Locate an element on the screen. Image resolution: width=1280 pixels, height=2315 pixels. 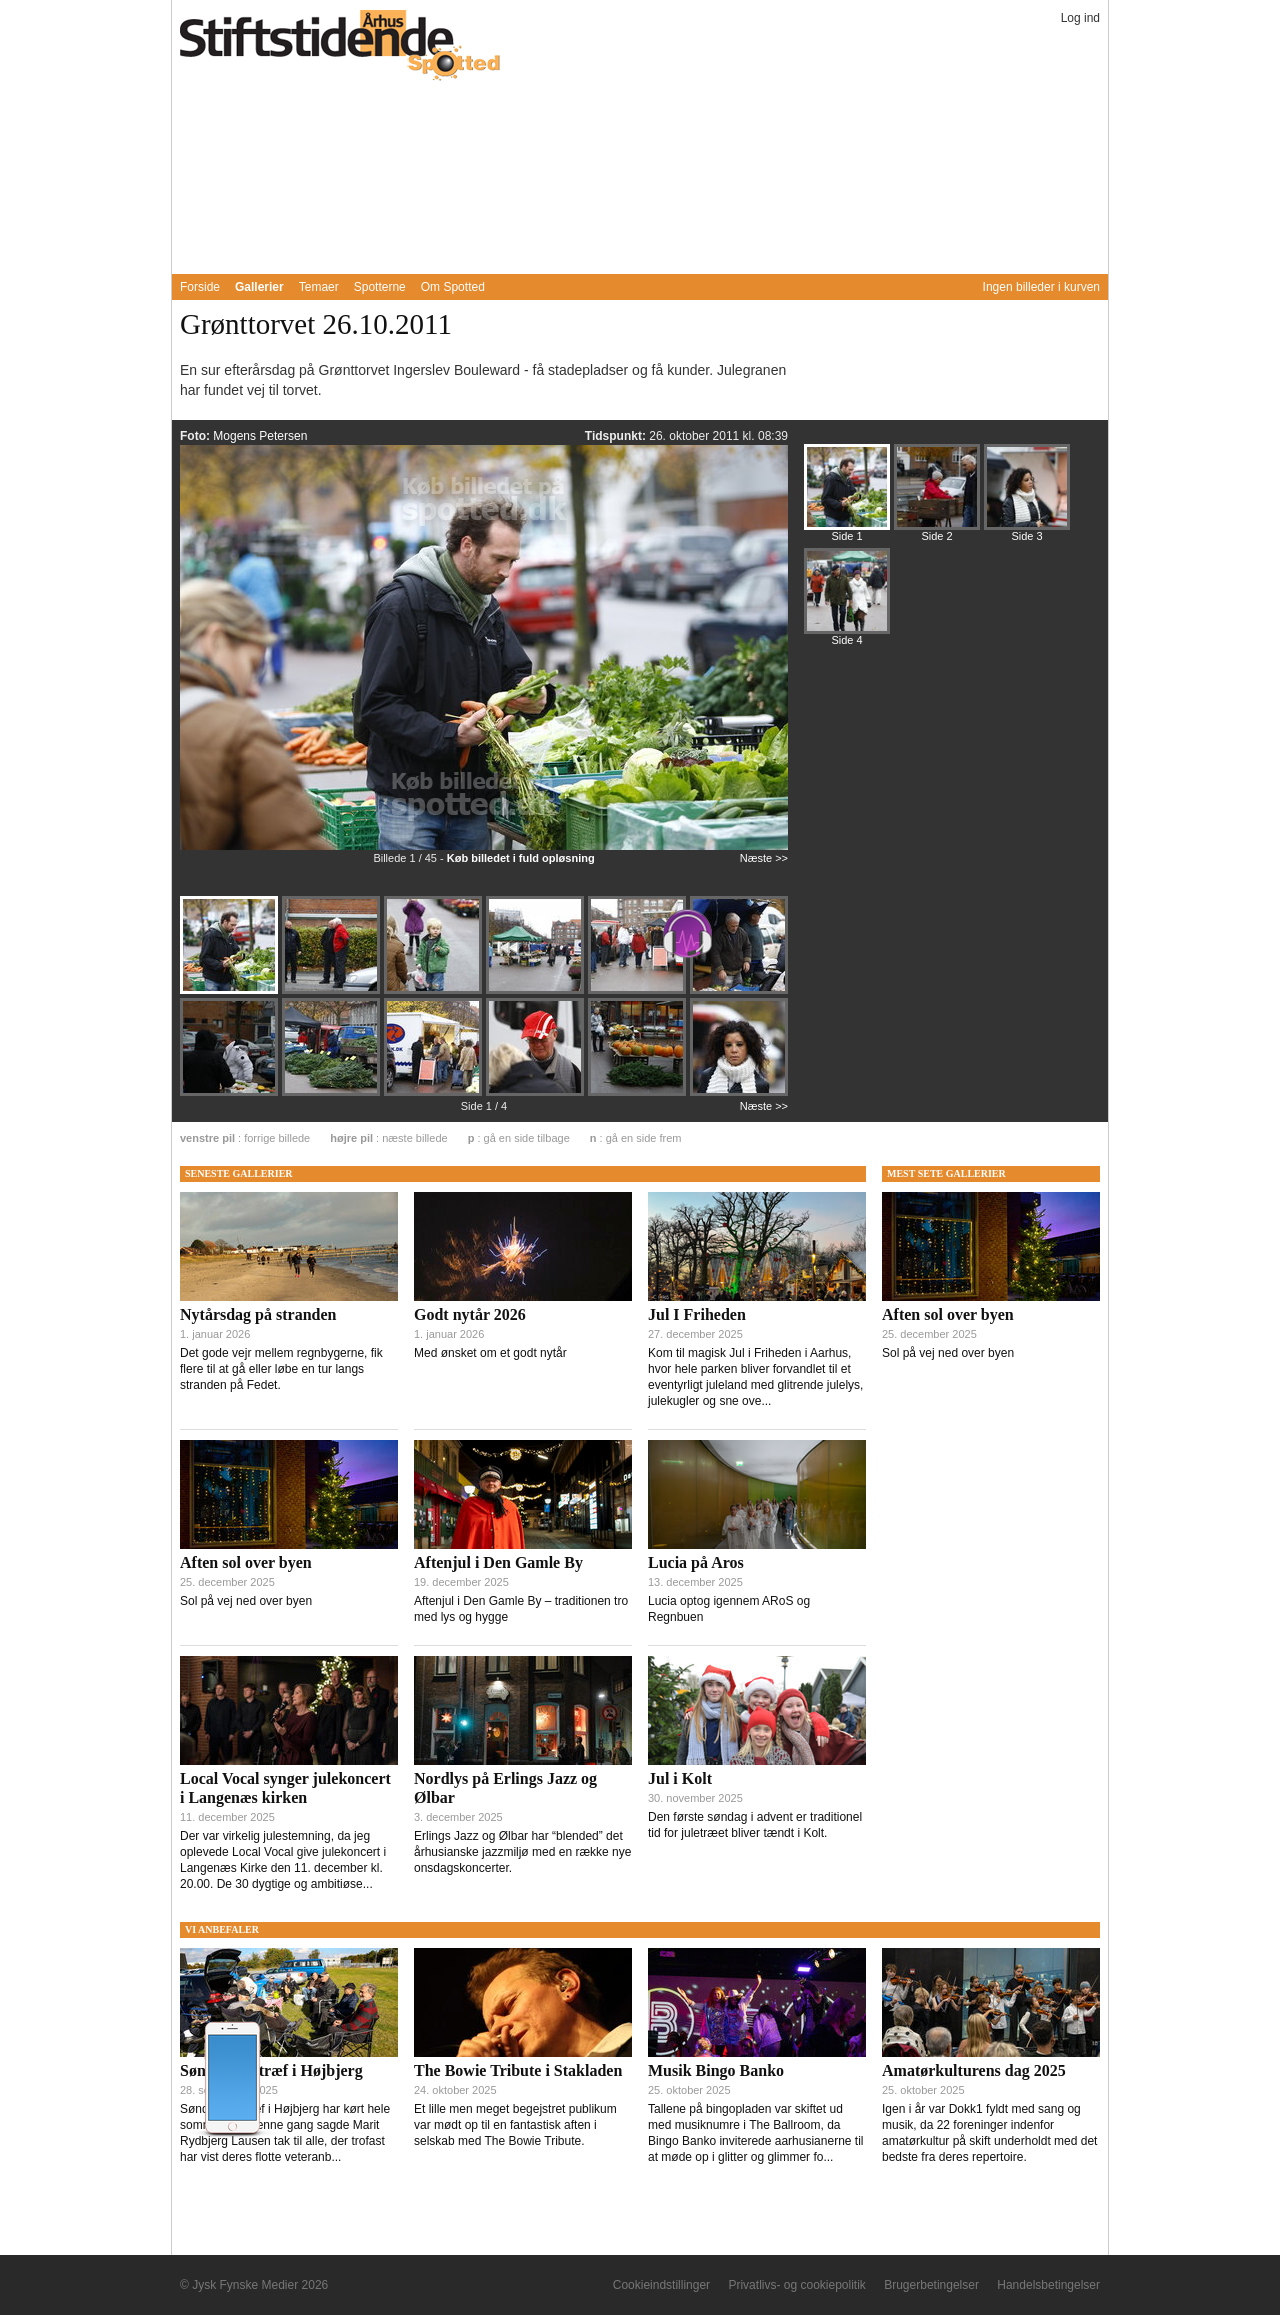
skip to previous track is located at coordinates (507, 947).